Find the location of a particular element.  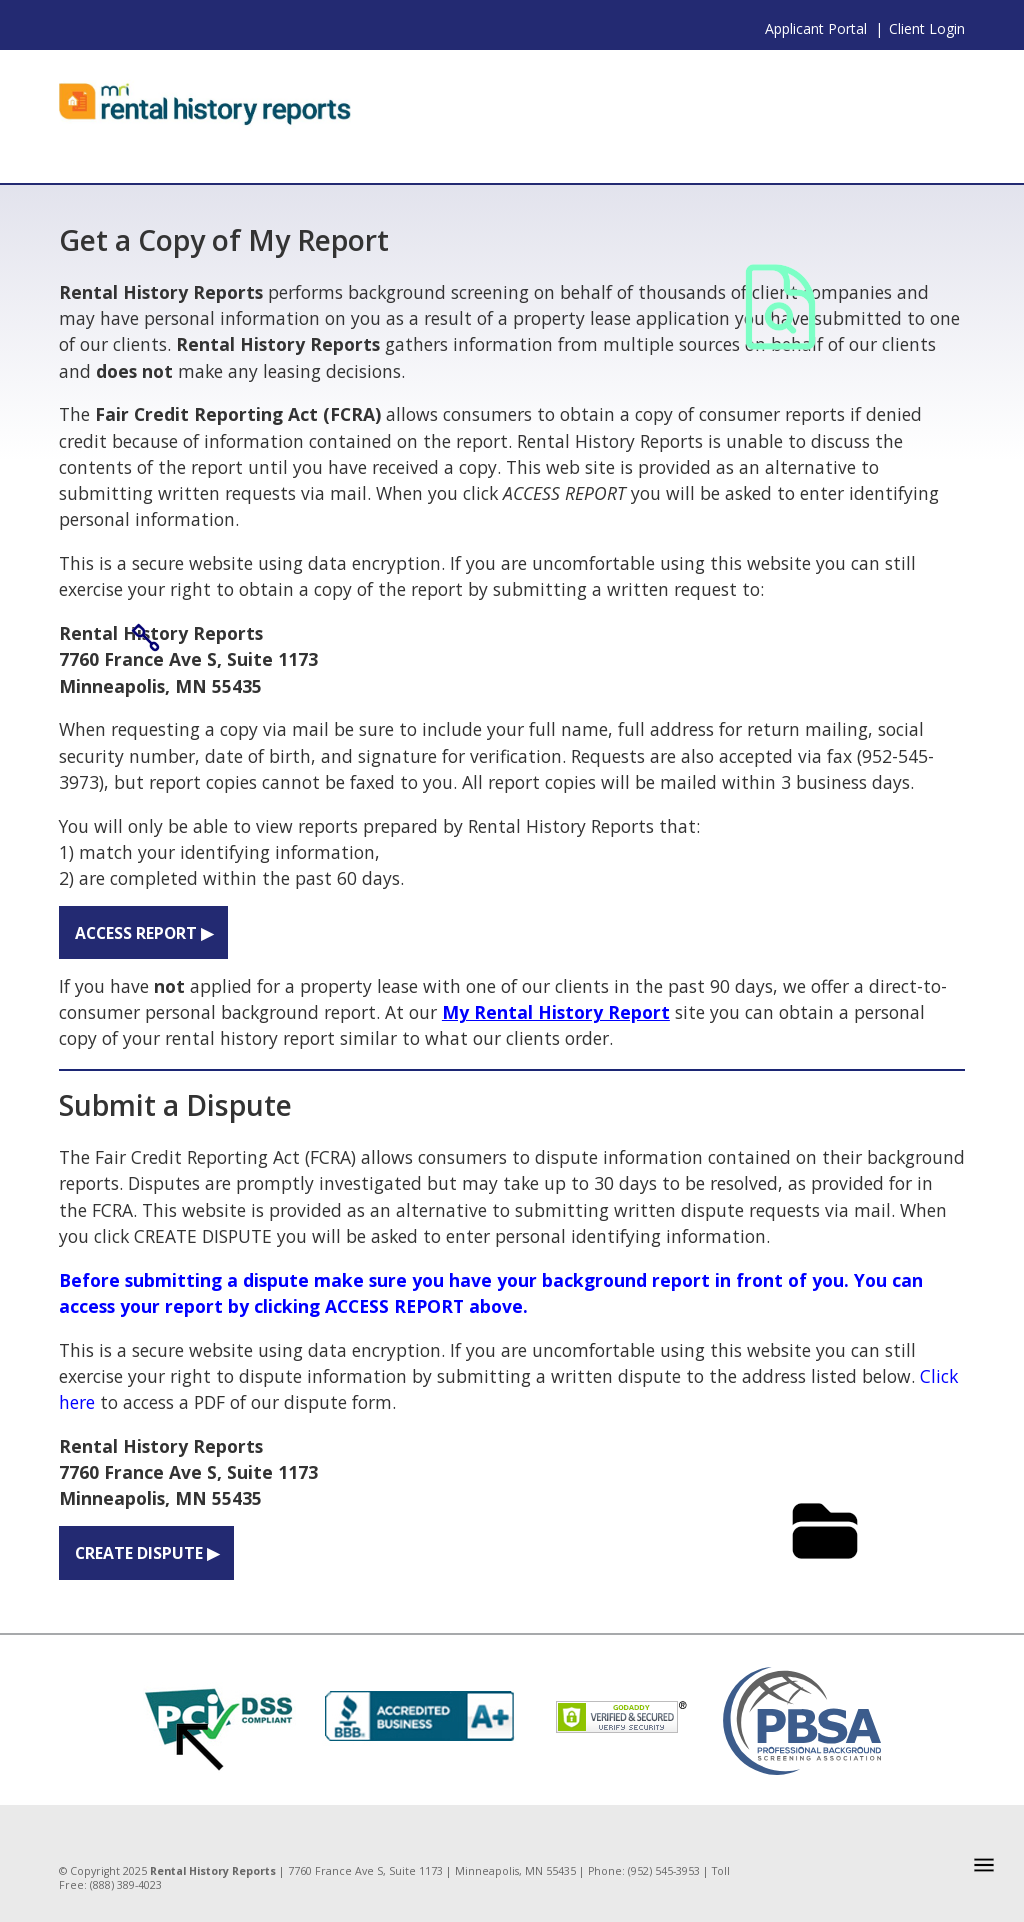

search within a document is located at coordinates (780, 308).